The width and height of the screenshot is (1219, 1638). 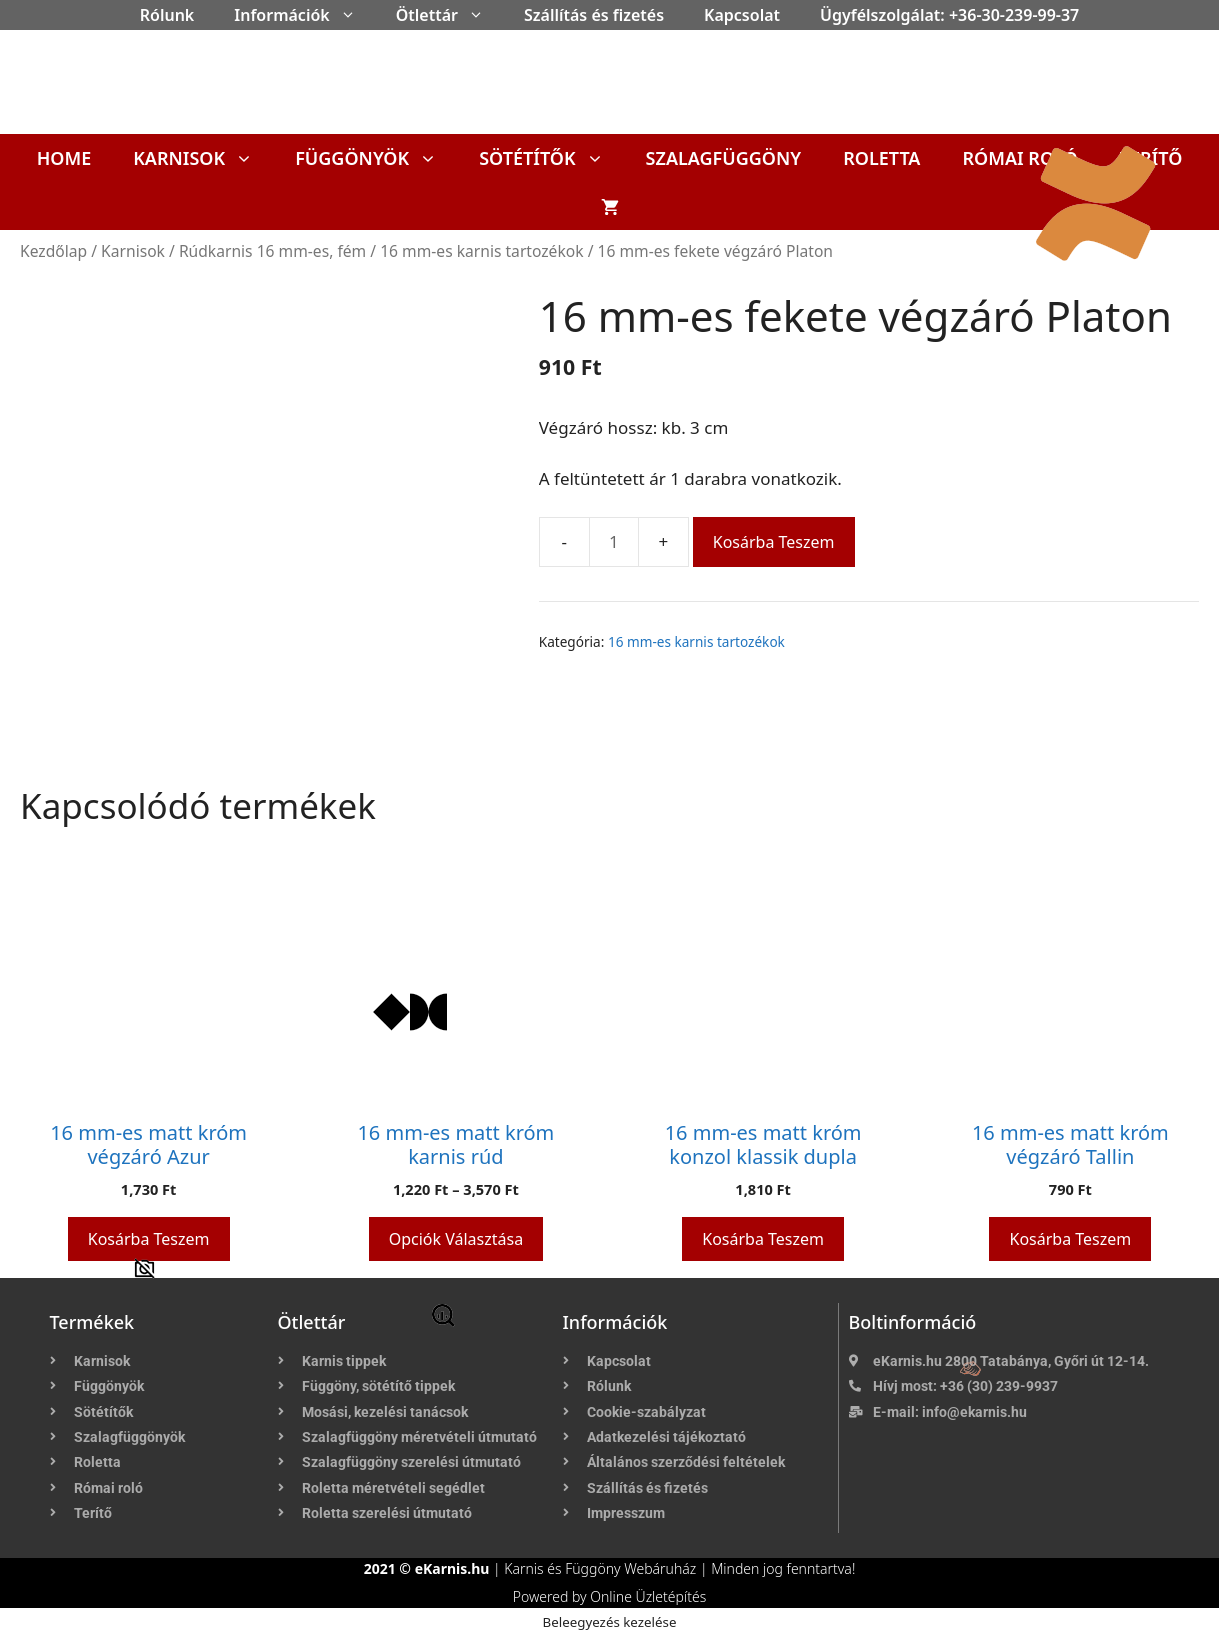 I want to click on 42 school / 42 group logo, so click(x=410, y=1012).